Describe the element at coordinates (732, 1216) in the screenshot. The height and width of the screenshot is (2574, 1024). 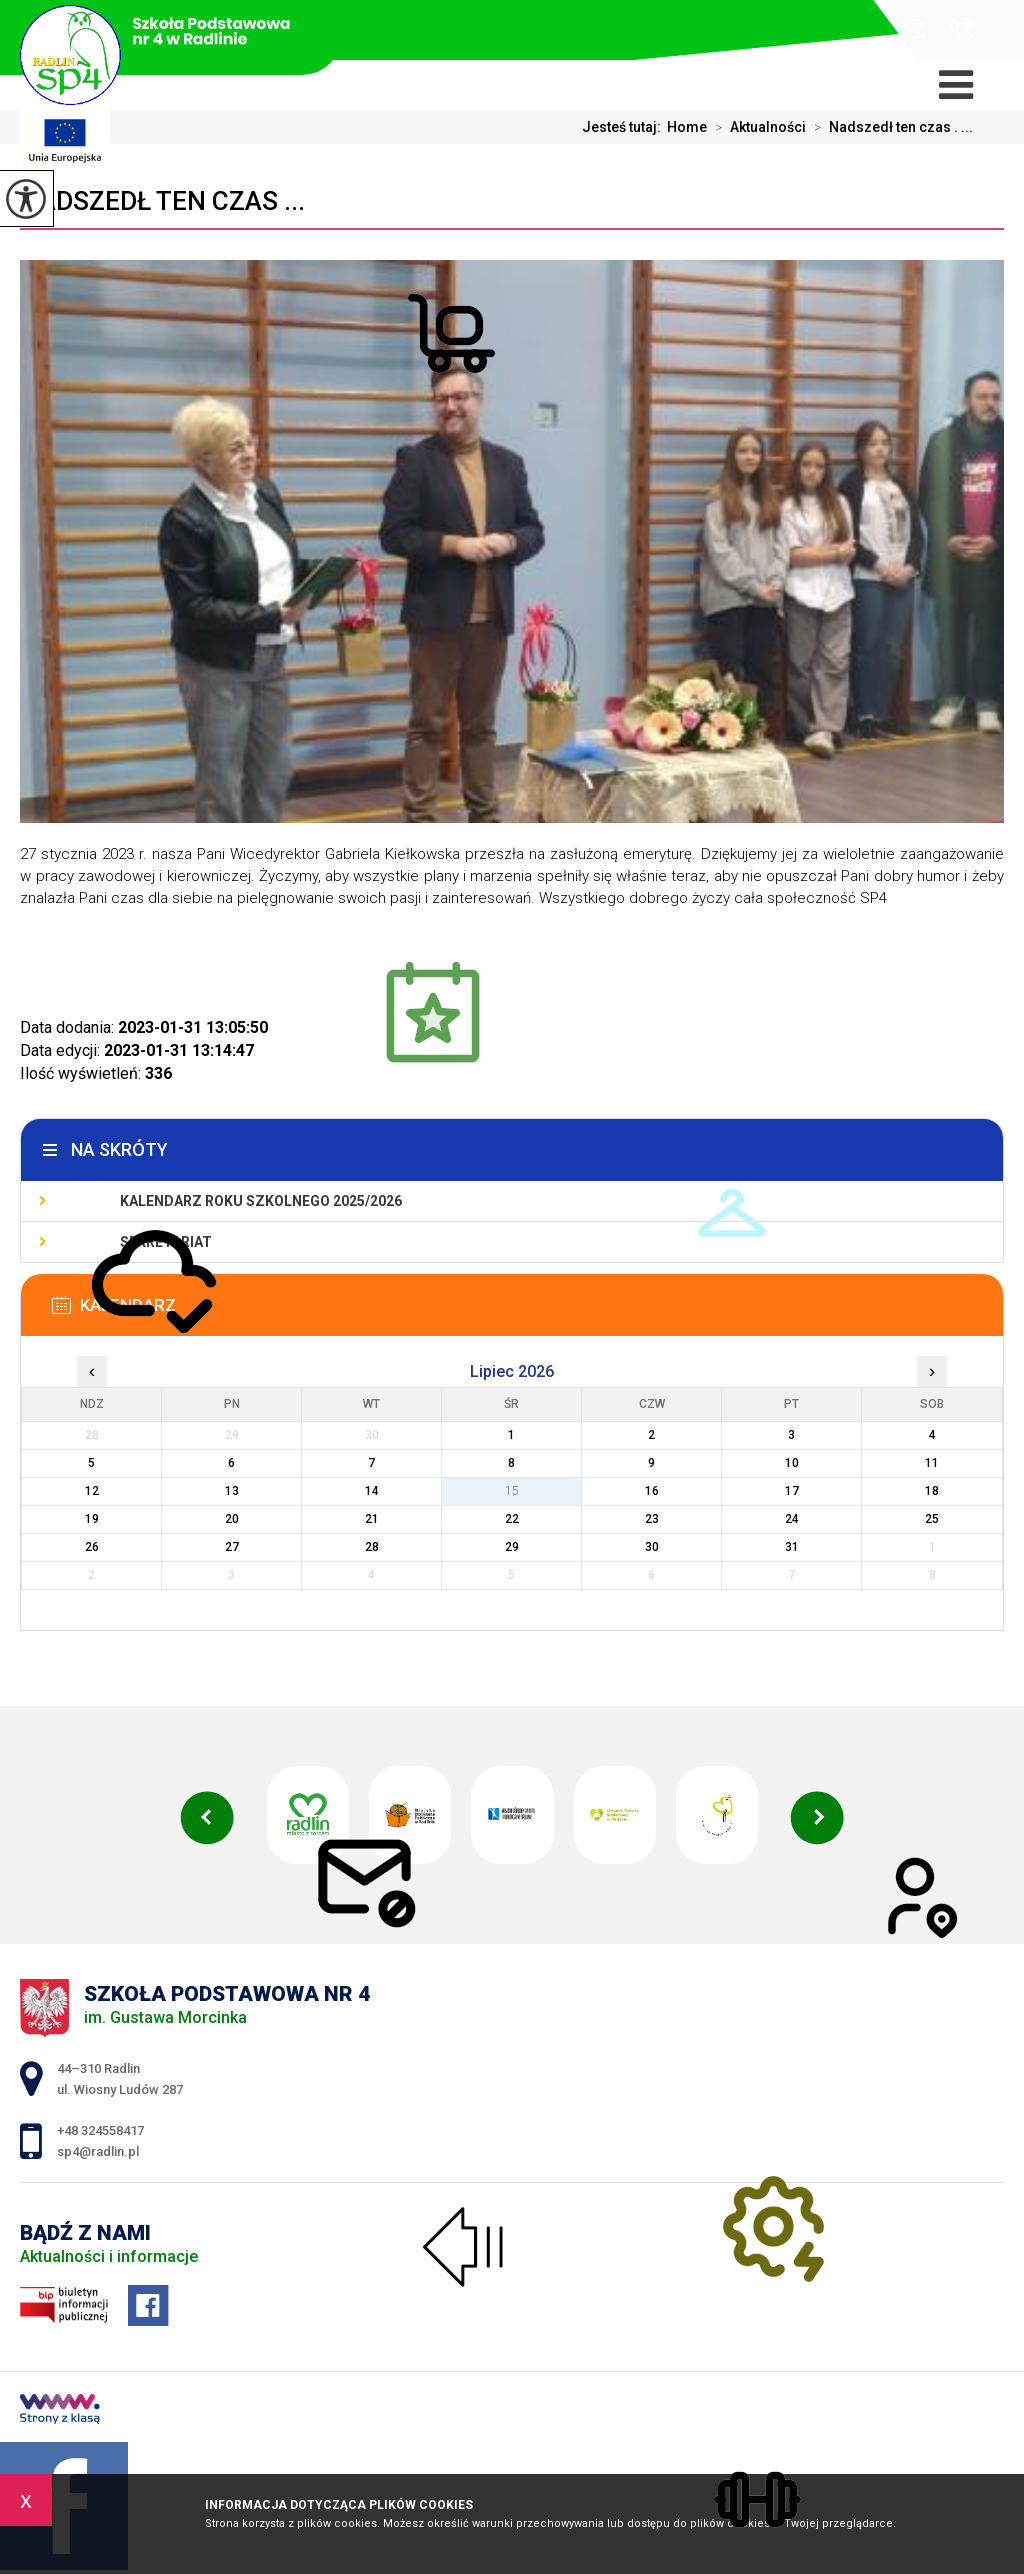
I see `access your wardrobe or closet` at that location.